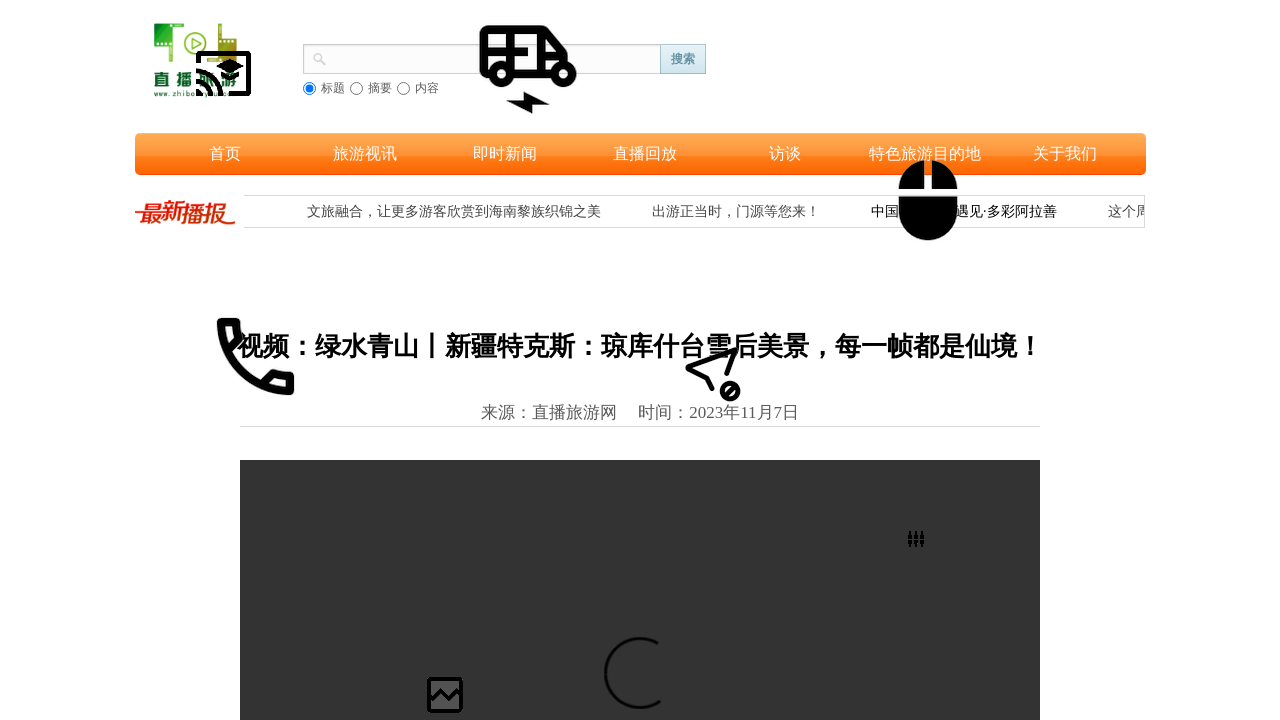 The width and height of the screenshot is (1280, 720). I want to click on indicates an image failed to load, so click(445, 695).